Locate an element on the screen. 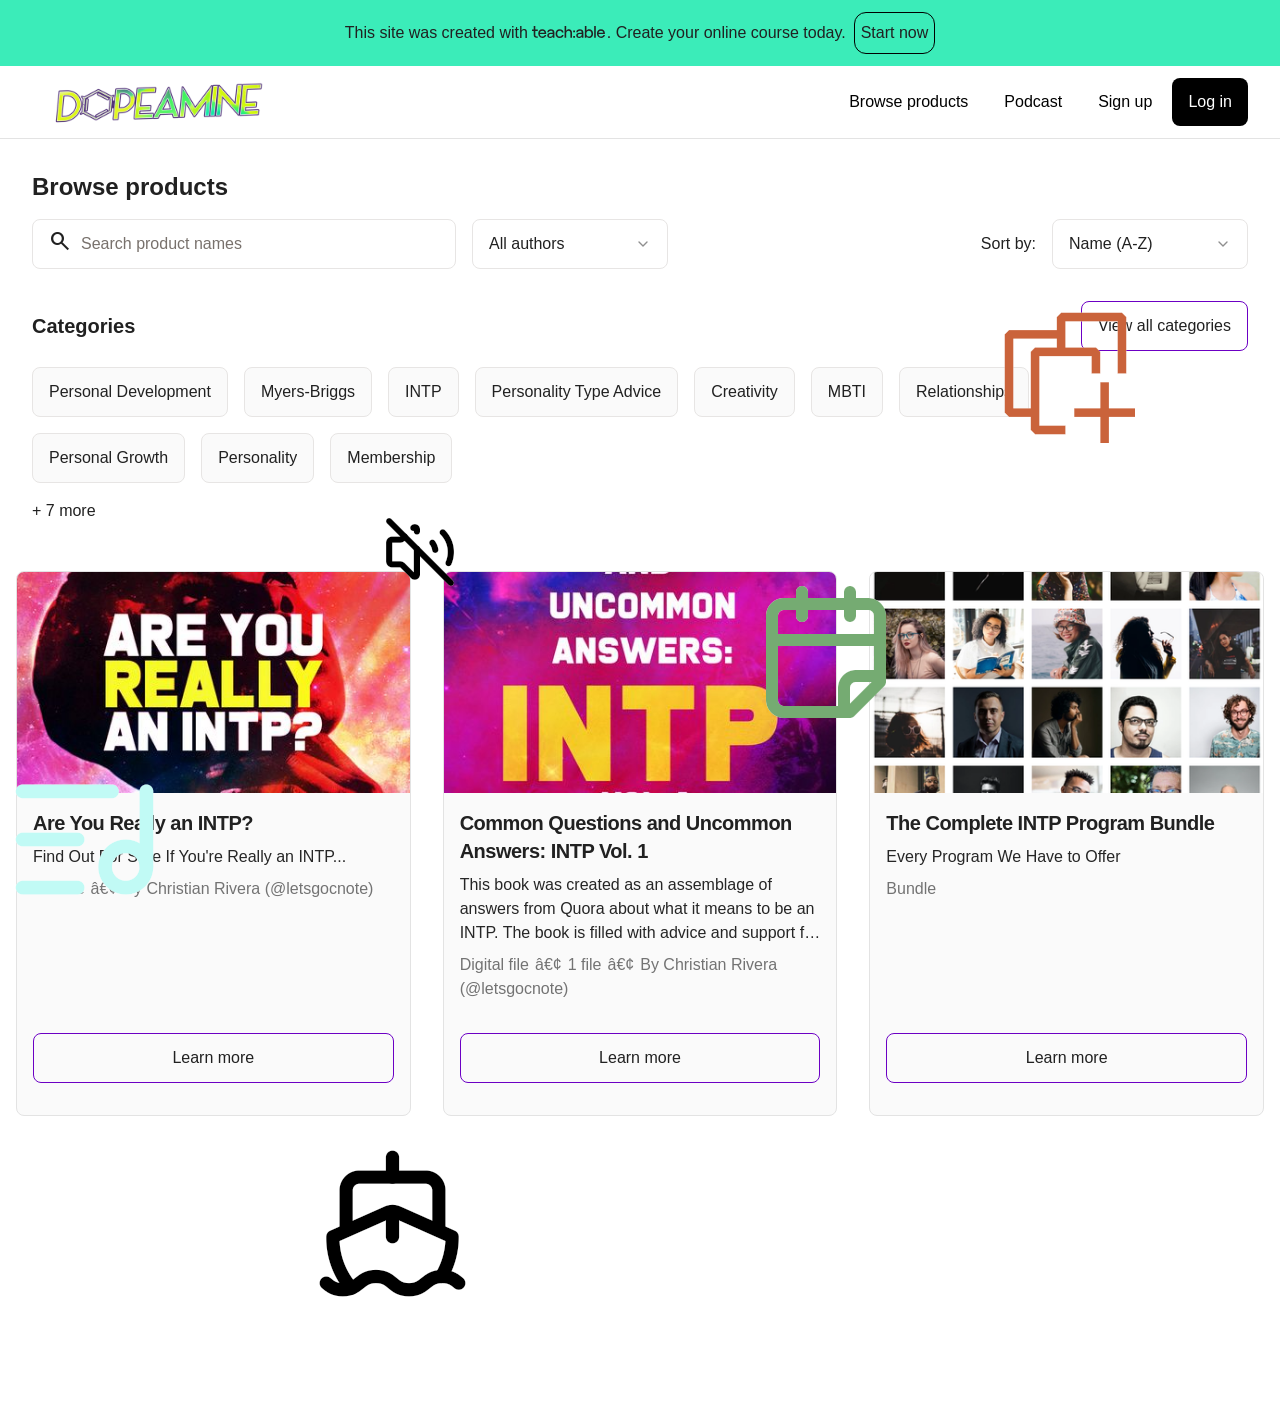 The height and width of the screenshot is (1401, 1280). access shipping or delivery options is located at coordinates (392, 1223).